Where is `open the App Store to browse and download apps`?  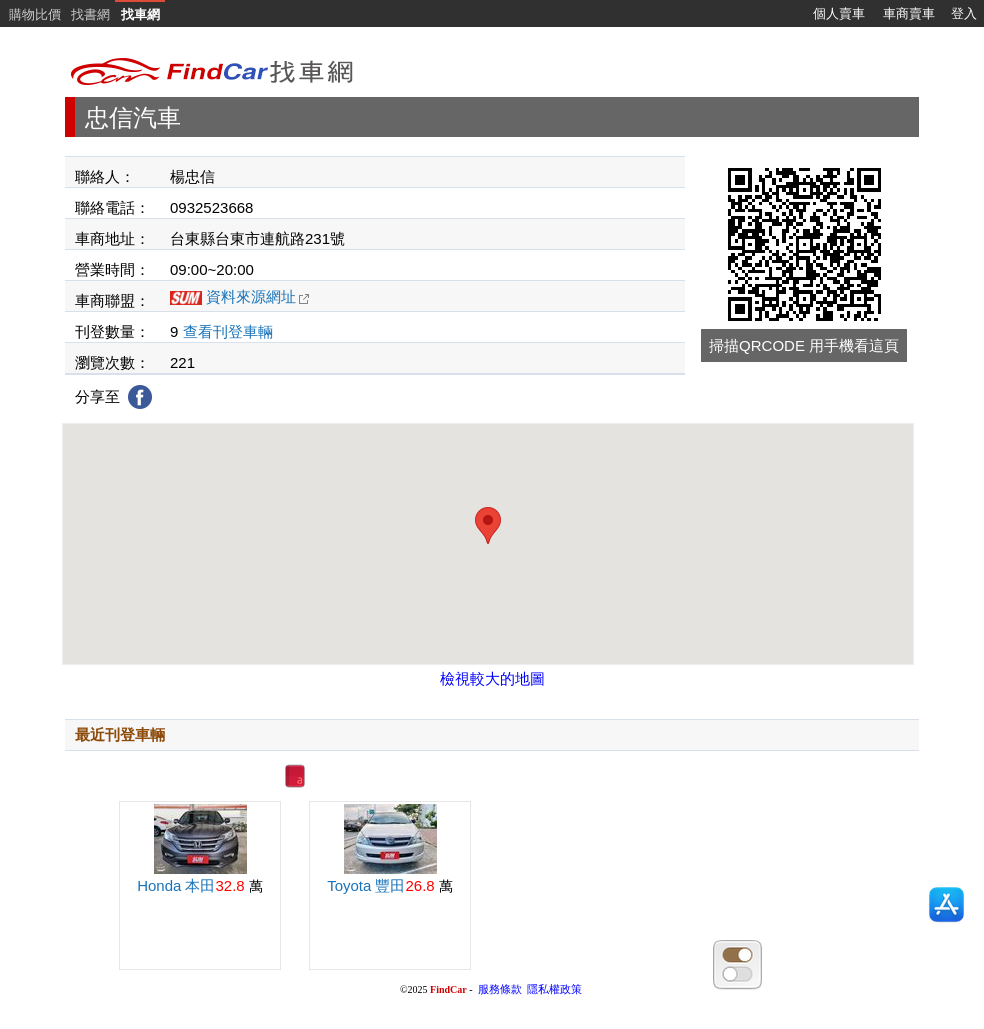
open the App Store to browse and download apps is located at coordinates (946, 904).